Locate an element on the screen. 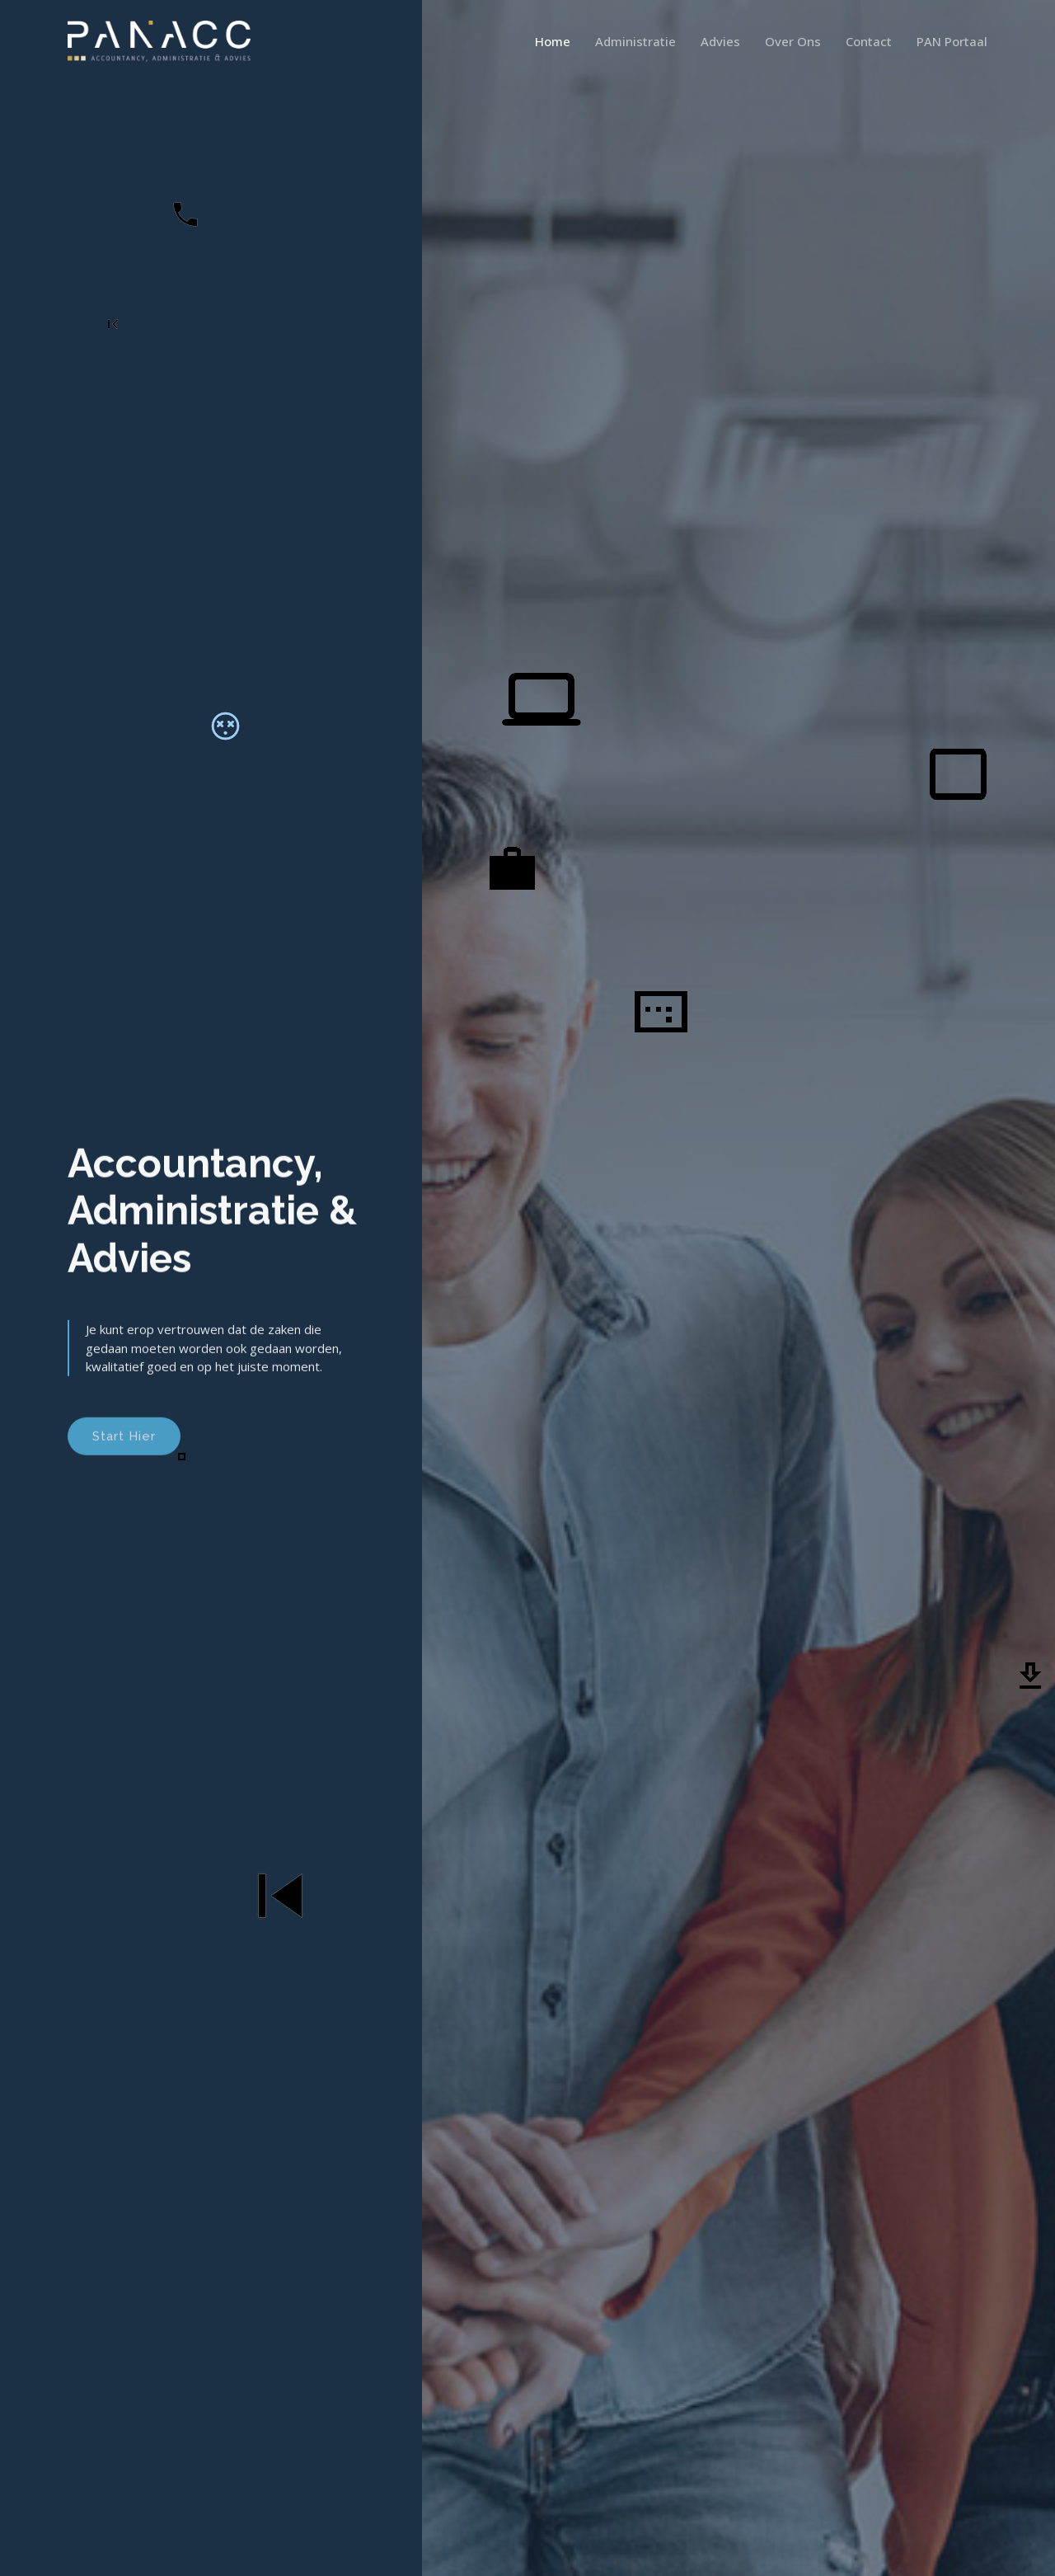  go to first page is located at coordinates (113, 324).